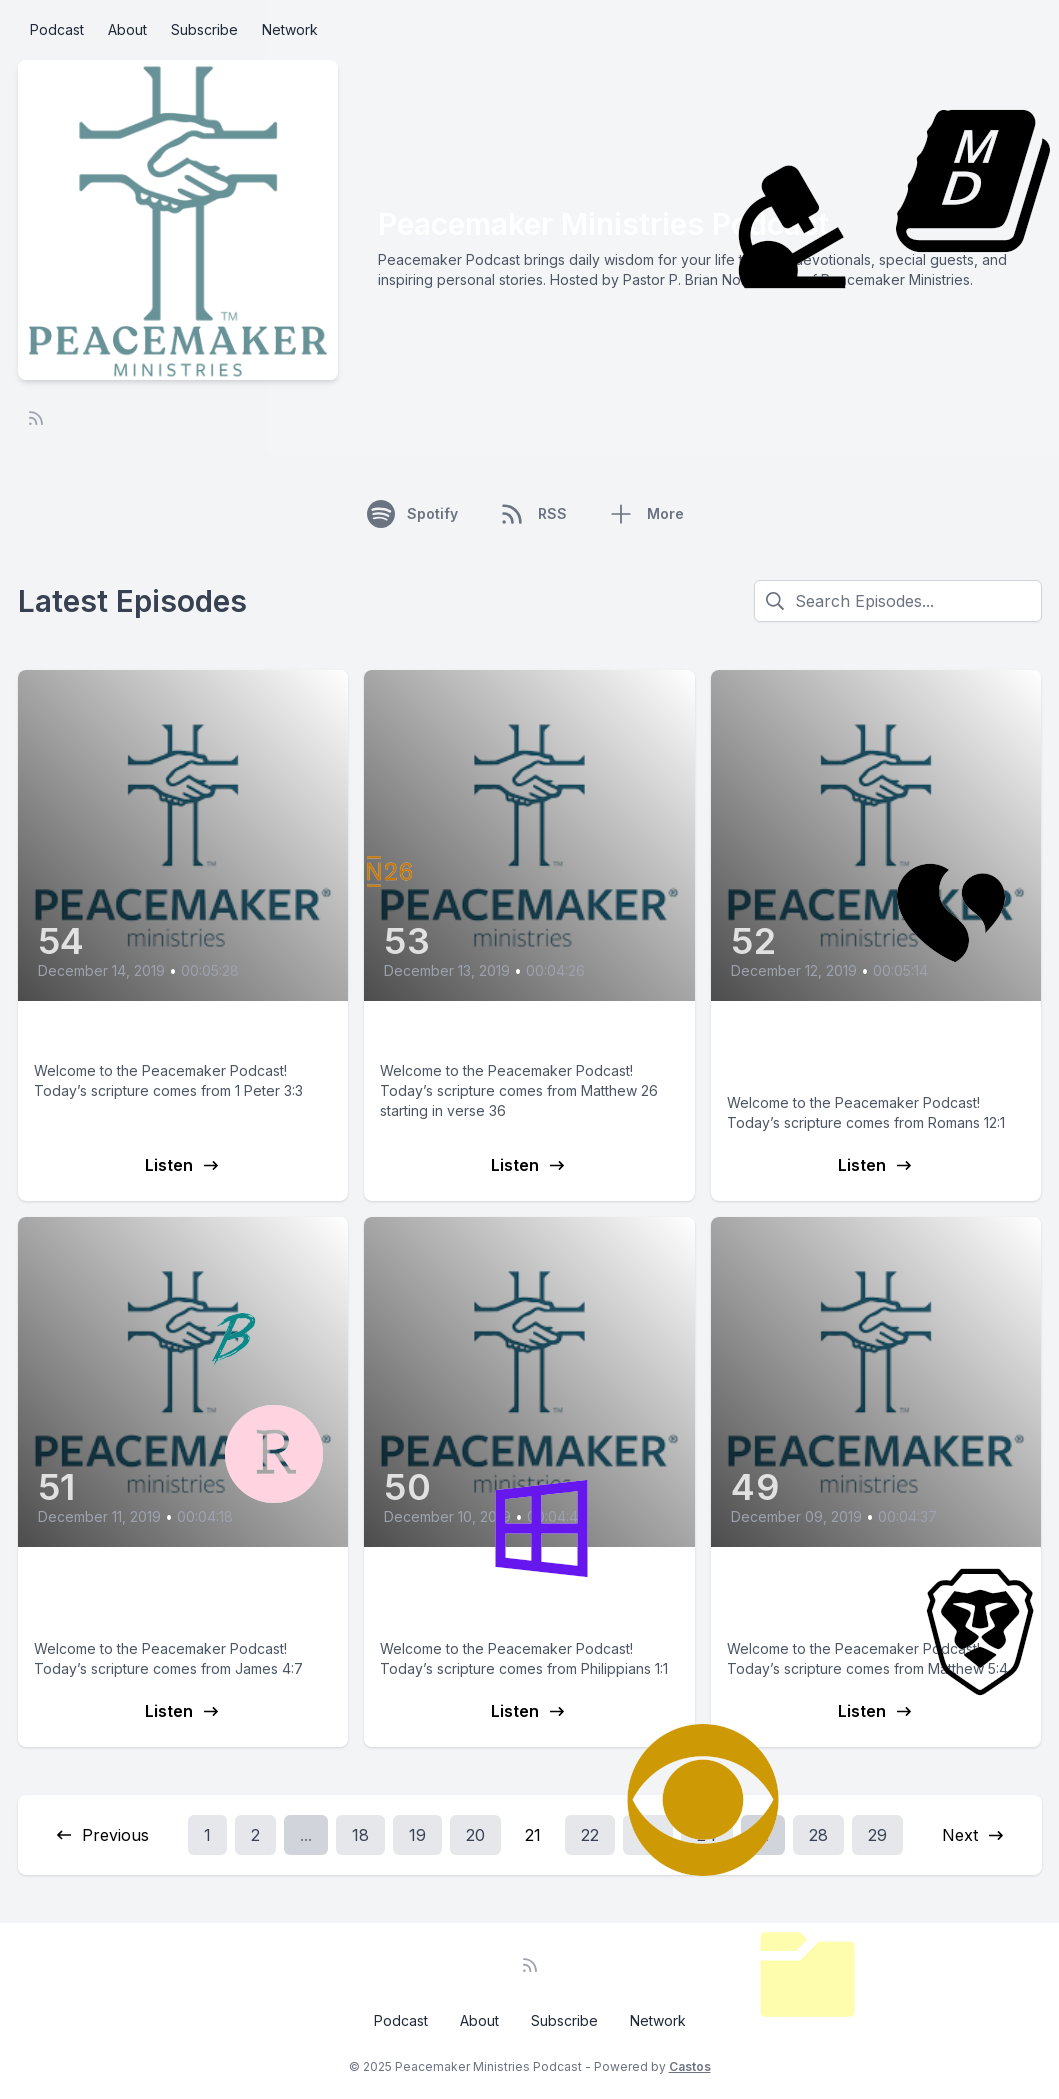 The image size is (1059, 2099). I want to click on mdbook documentation tool logo, so click(973, 181).